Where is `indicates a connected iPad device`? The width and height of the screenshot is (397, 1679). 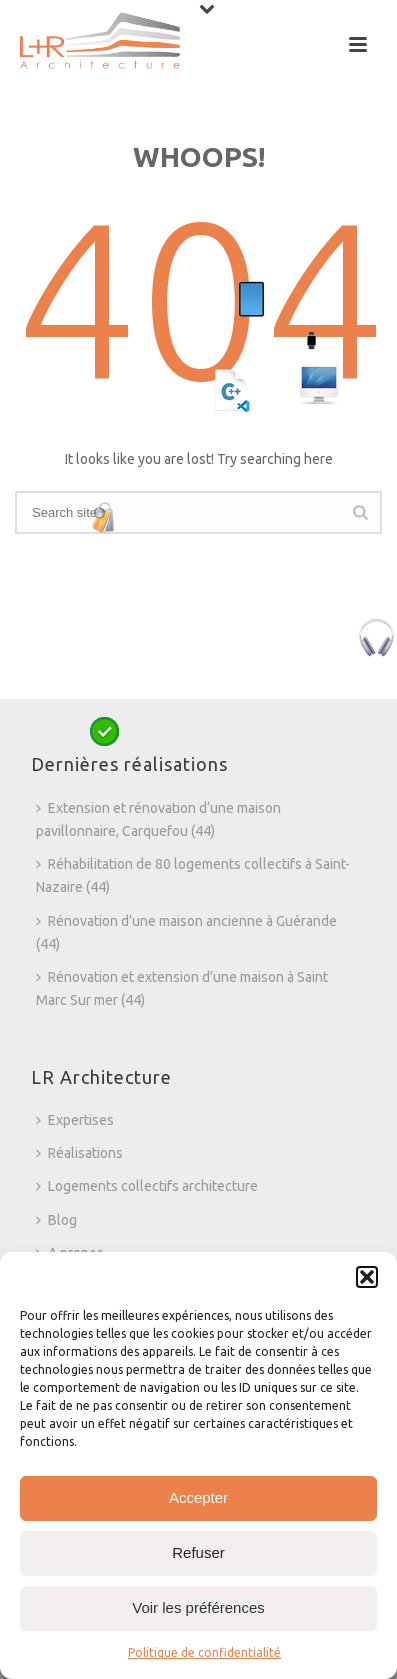 indicates a connected iPad device is located at coordinates (251, 299).